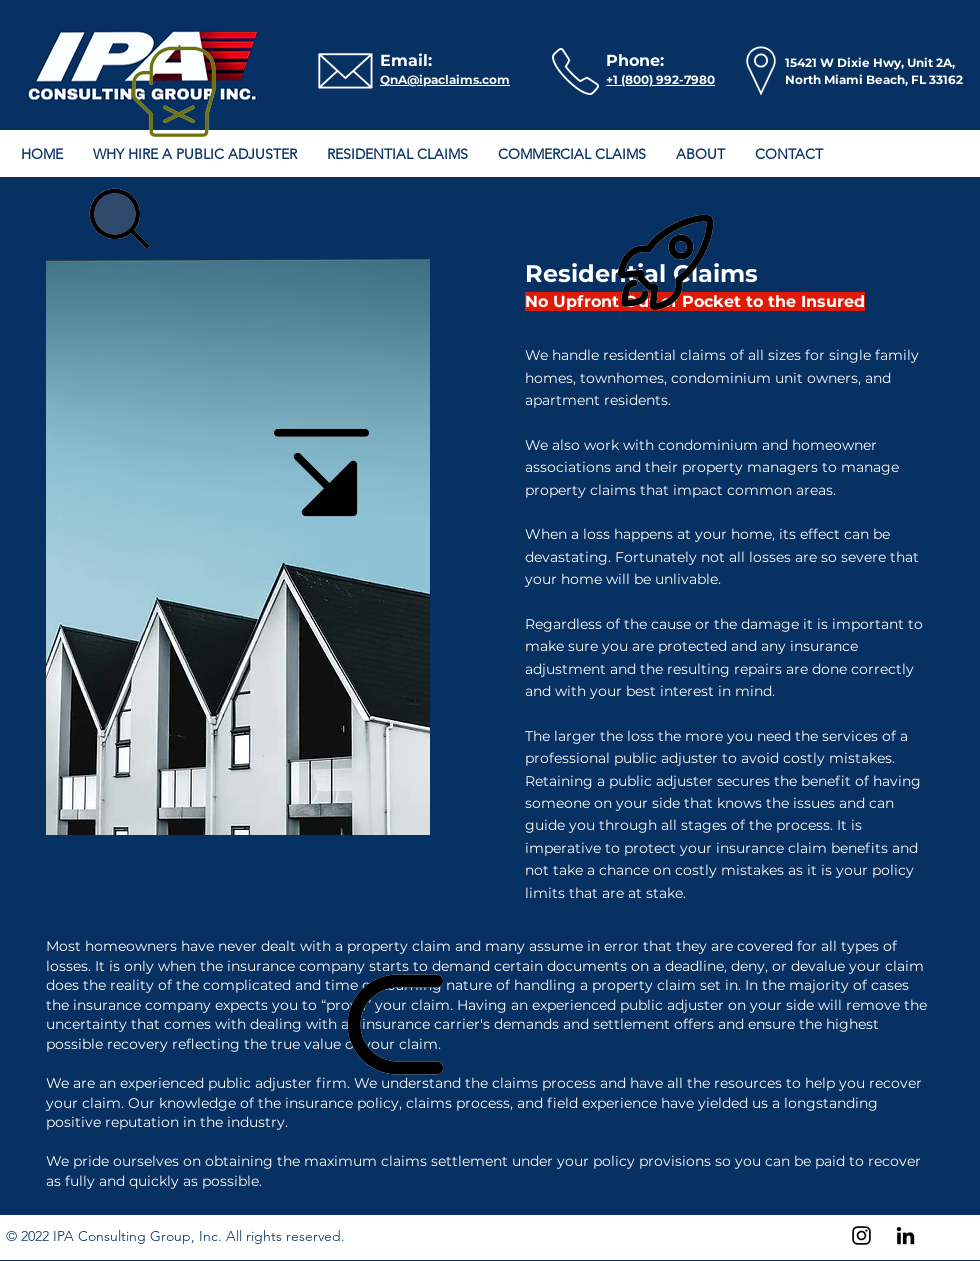  What do you see at coordinates (175, 93) in the screenshot?
I see `access boxing or combat sports content` at bounding box center [175, 93].